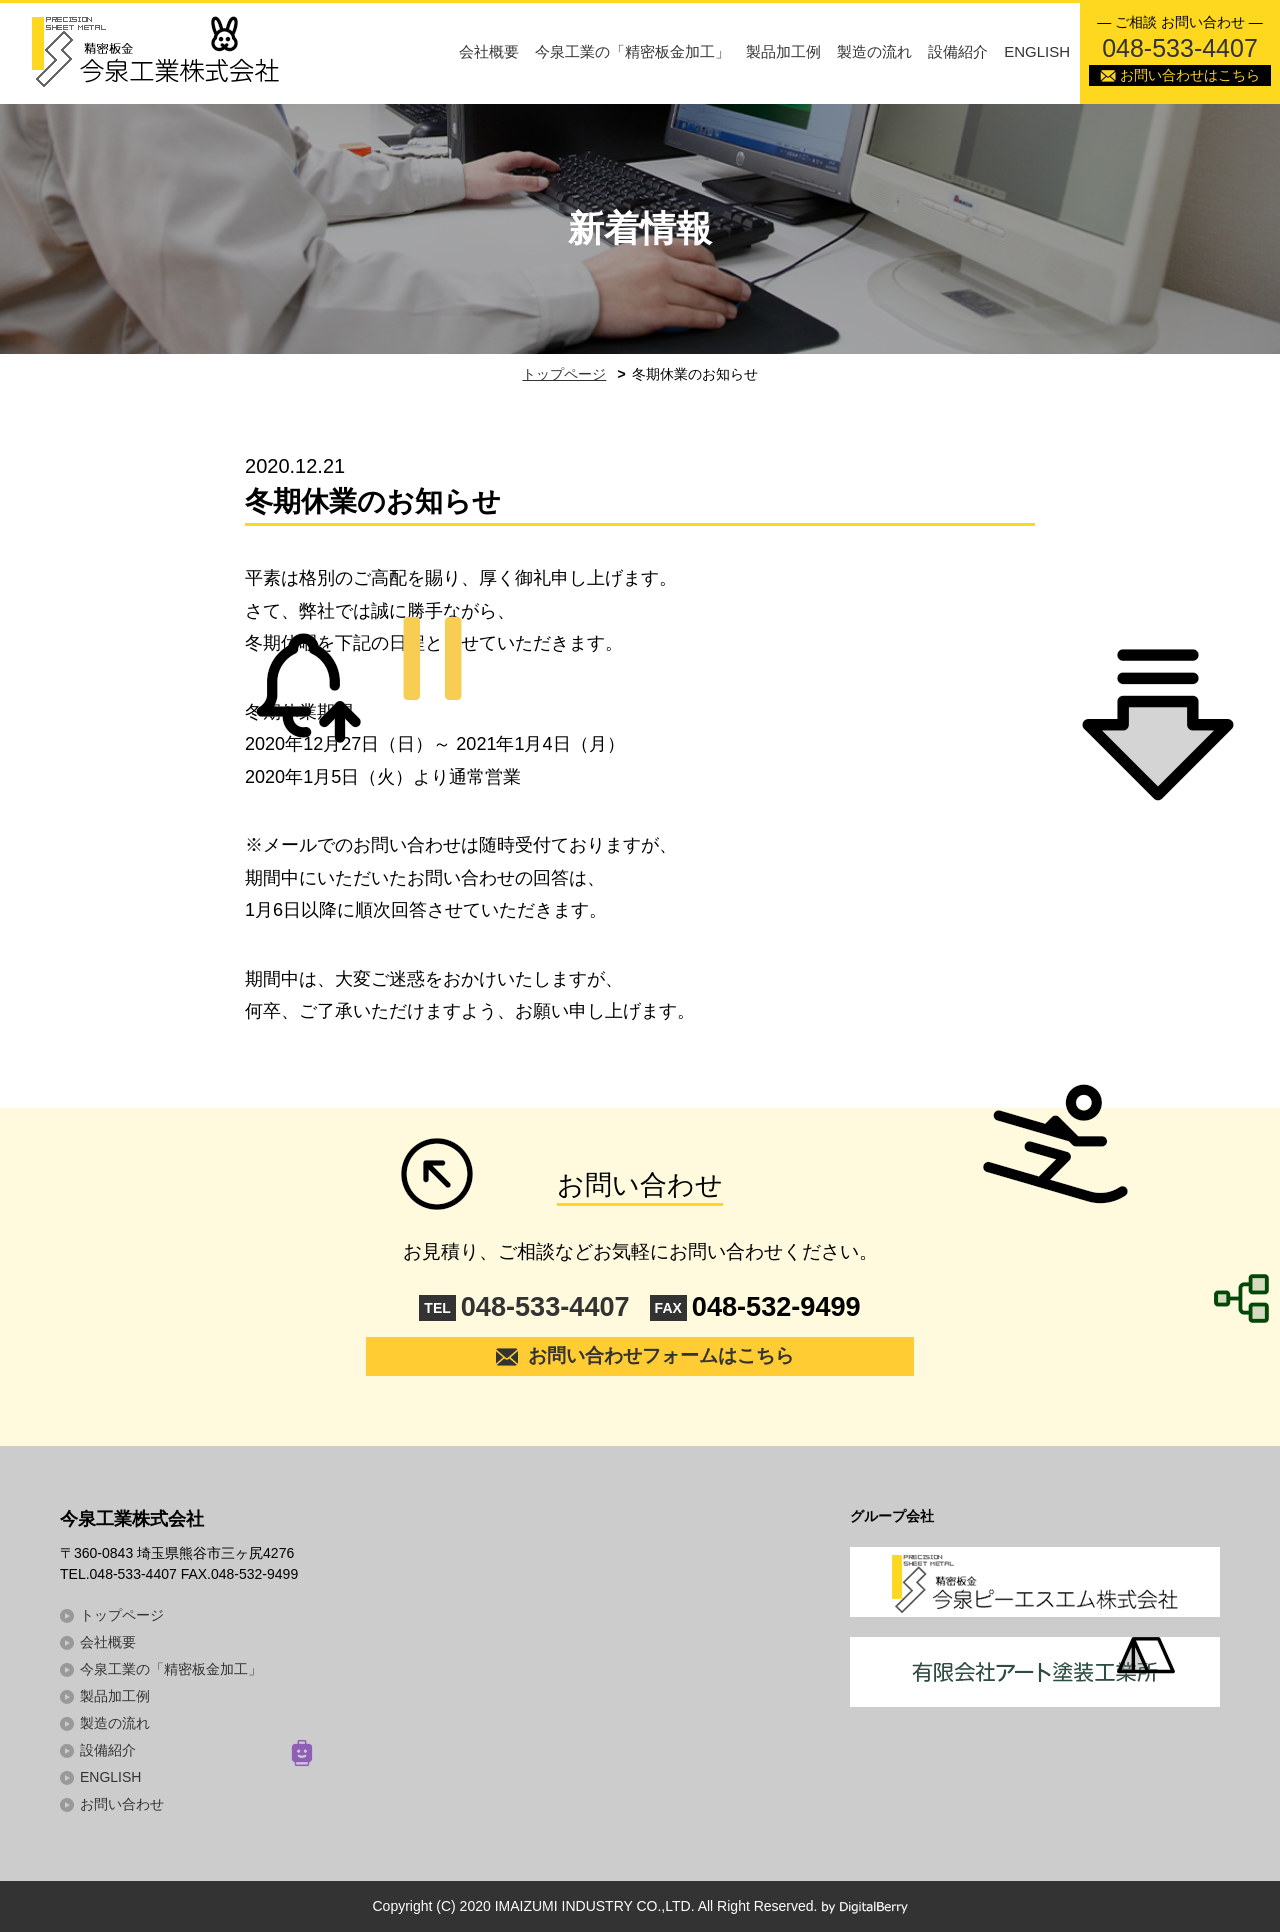 This screenshot has width=1280, height=1932. What do you see at coordinates (1146, 1657) in the screenshot?
I see `view camping or outdoor locations` at bounding box center [1146, 1657].